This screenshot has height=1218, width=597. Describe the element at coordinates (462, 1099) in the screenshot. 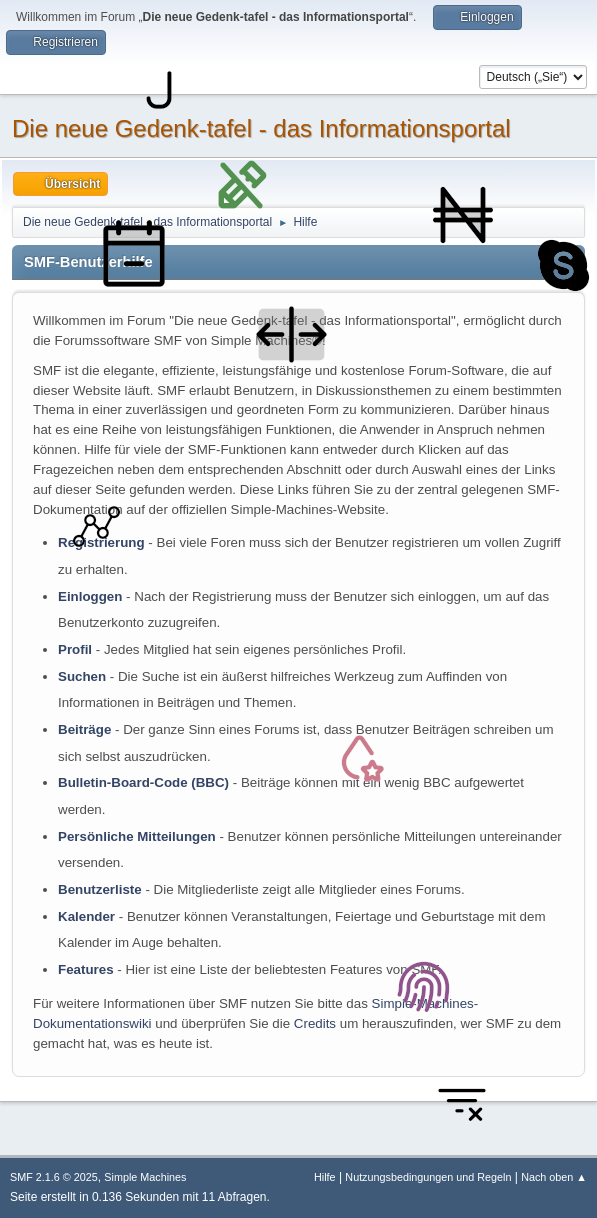

I see `clear all active filters` at that location.